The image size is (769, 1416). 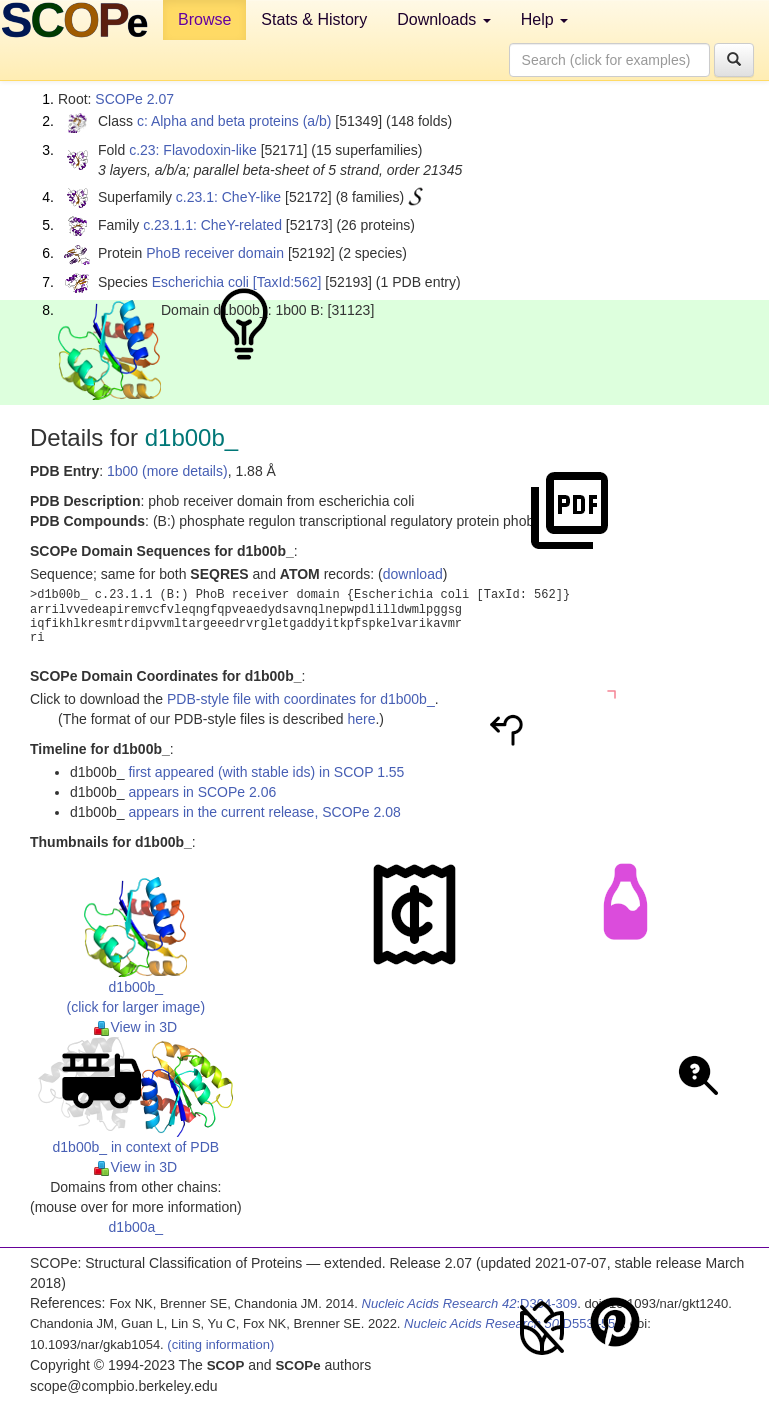 What do you see at coordinates (414, 914) in the screenshot?
I see `view transaction receipt details` at bounding box center [414, 914].